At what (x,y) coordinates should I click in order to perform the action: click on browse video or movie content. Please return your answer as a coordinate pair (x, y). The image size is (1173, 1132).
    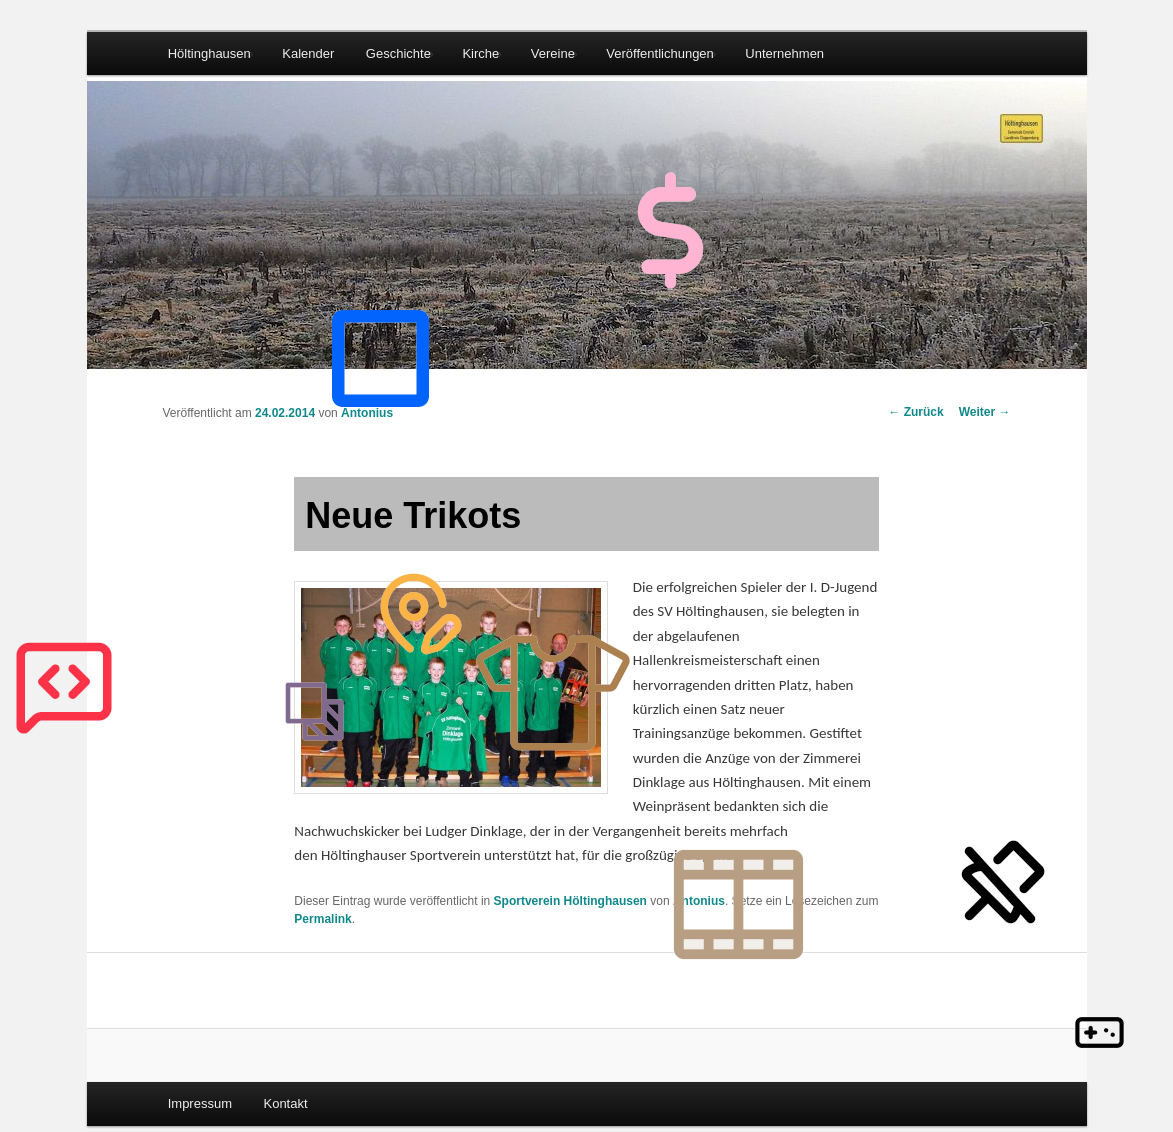
    Looking at the image, I should click on (738, 904).